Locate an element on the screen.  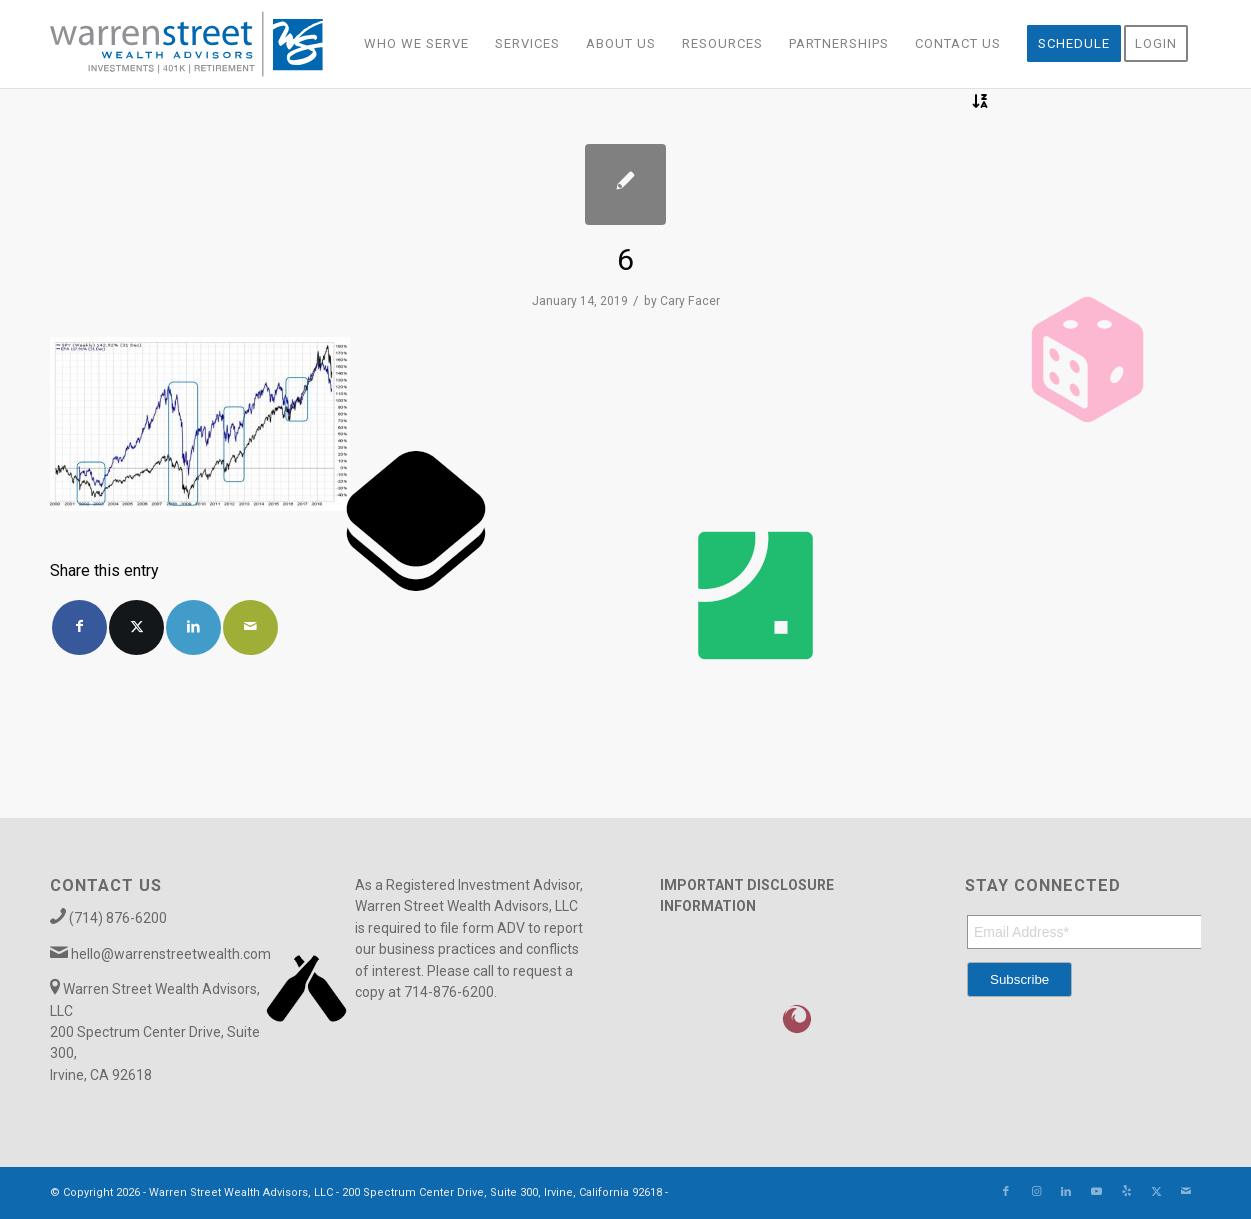
openlayers mapping library logo is located at coordinates (416, 521).